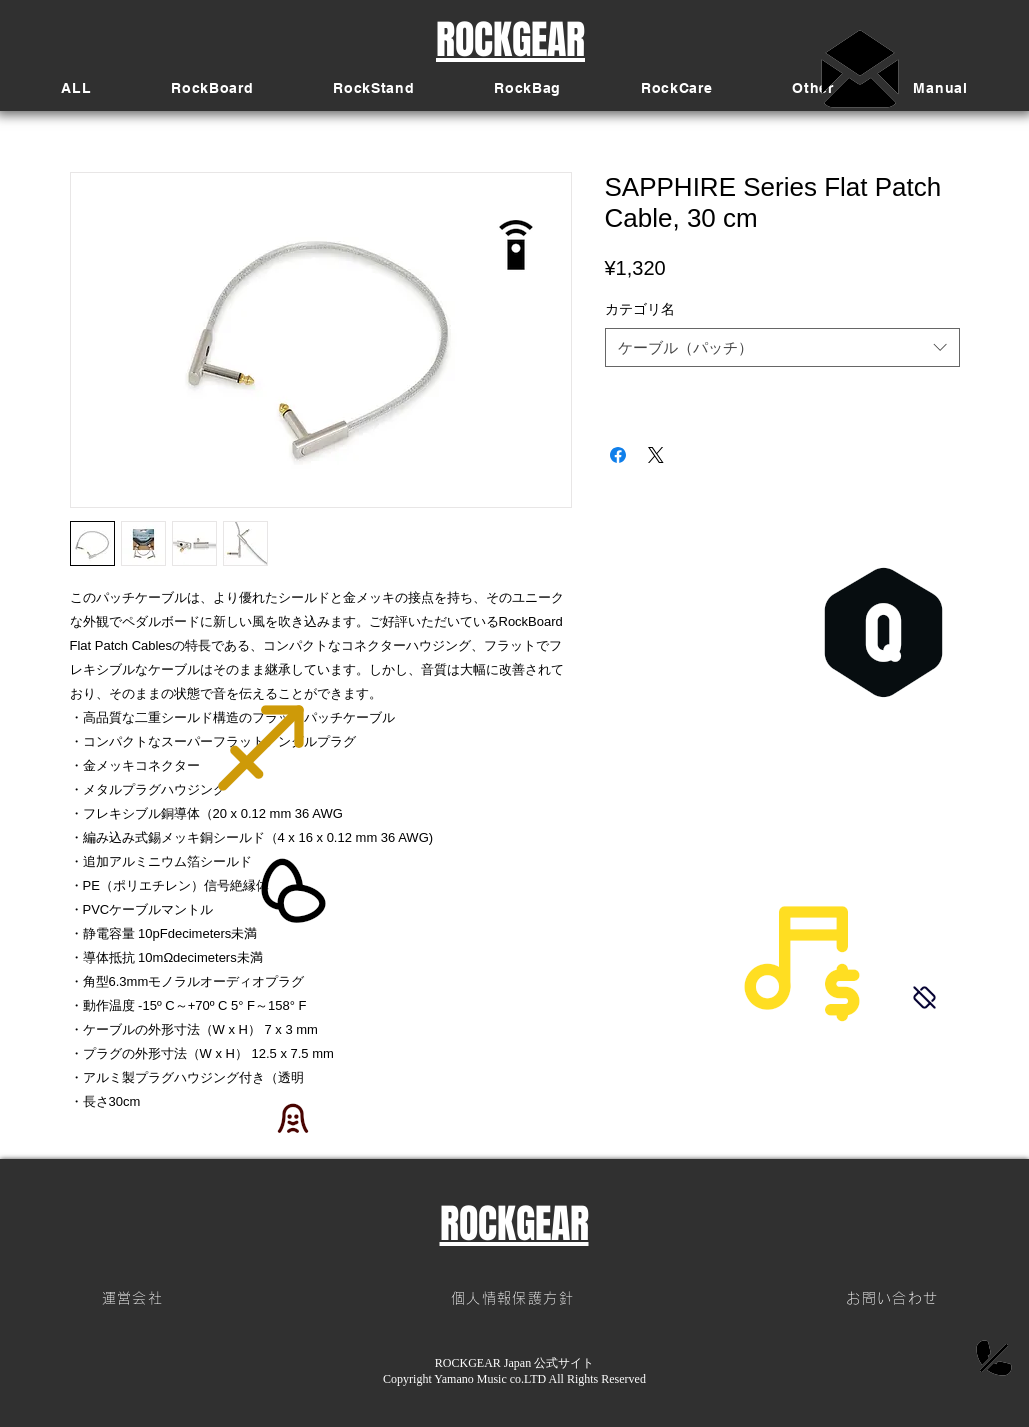 The width and height of the screenshot is (1029, 1427). What do you see at coordinates (994, 1358) in the screenshot?
I see `mute or decline an incoming call` at bounding box center [994, 1358].